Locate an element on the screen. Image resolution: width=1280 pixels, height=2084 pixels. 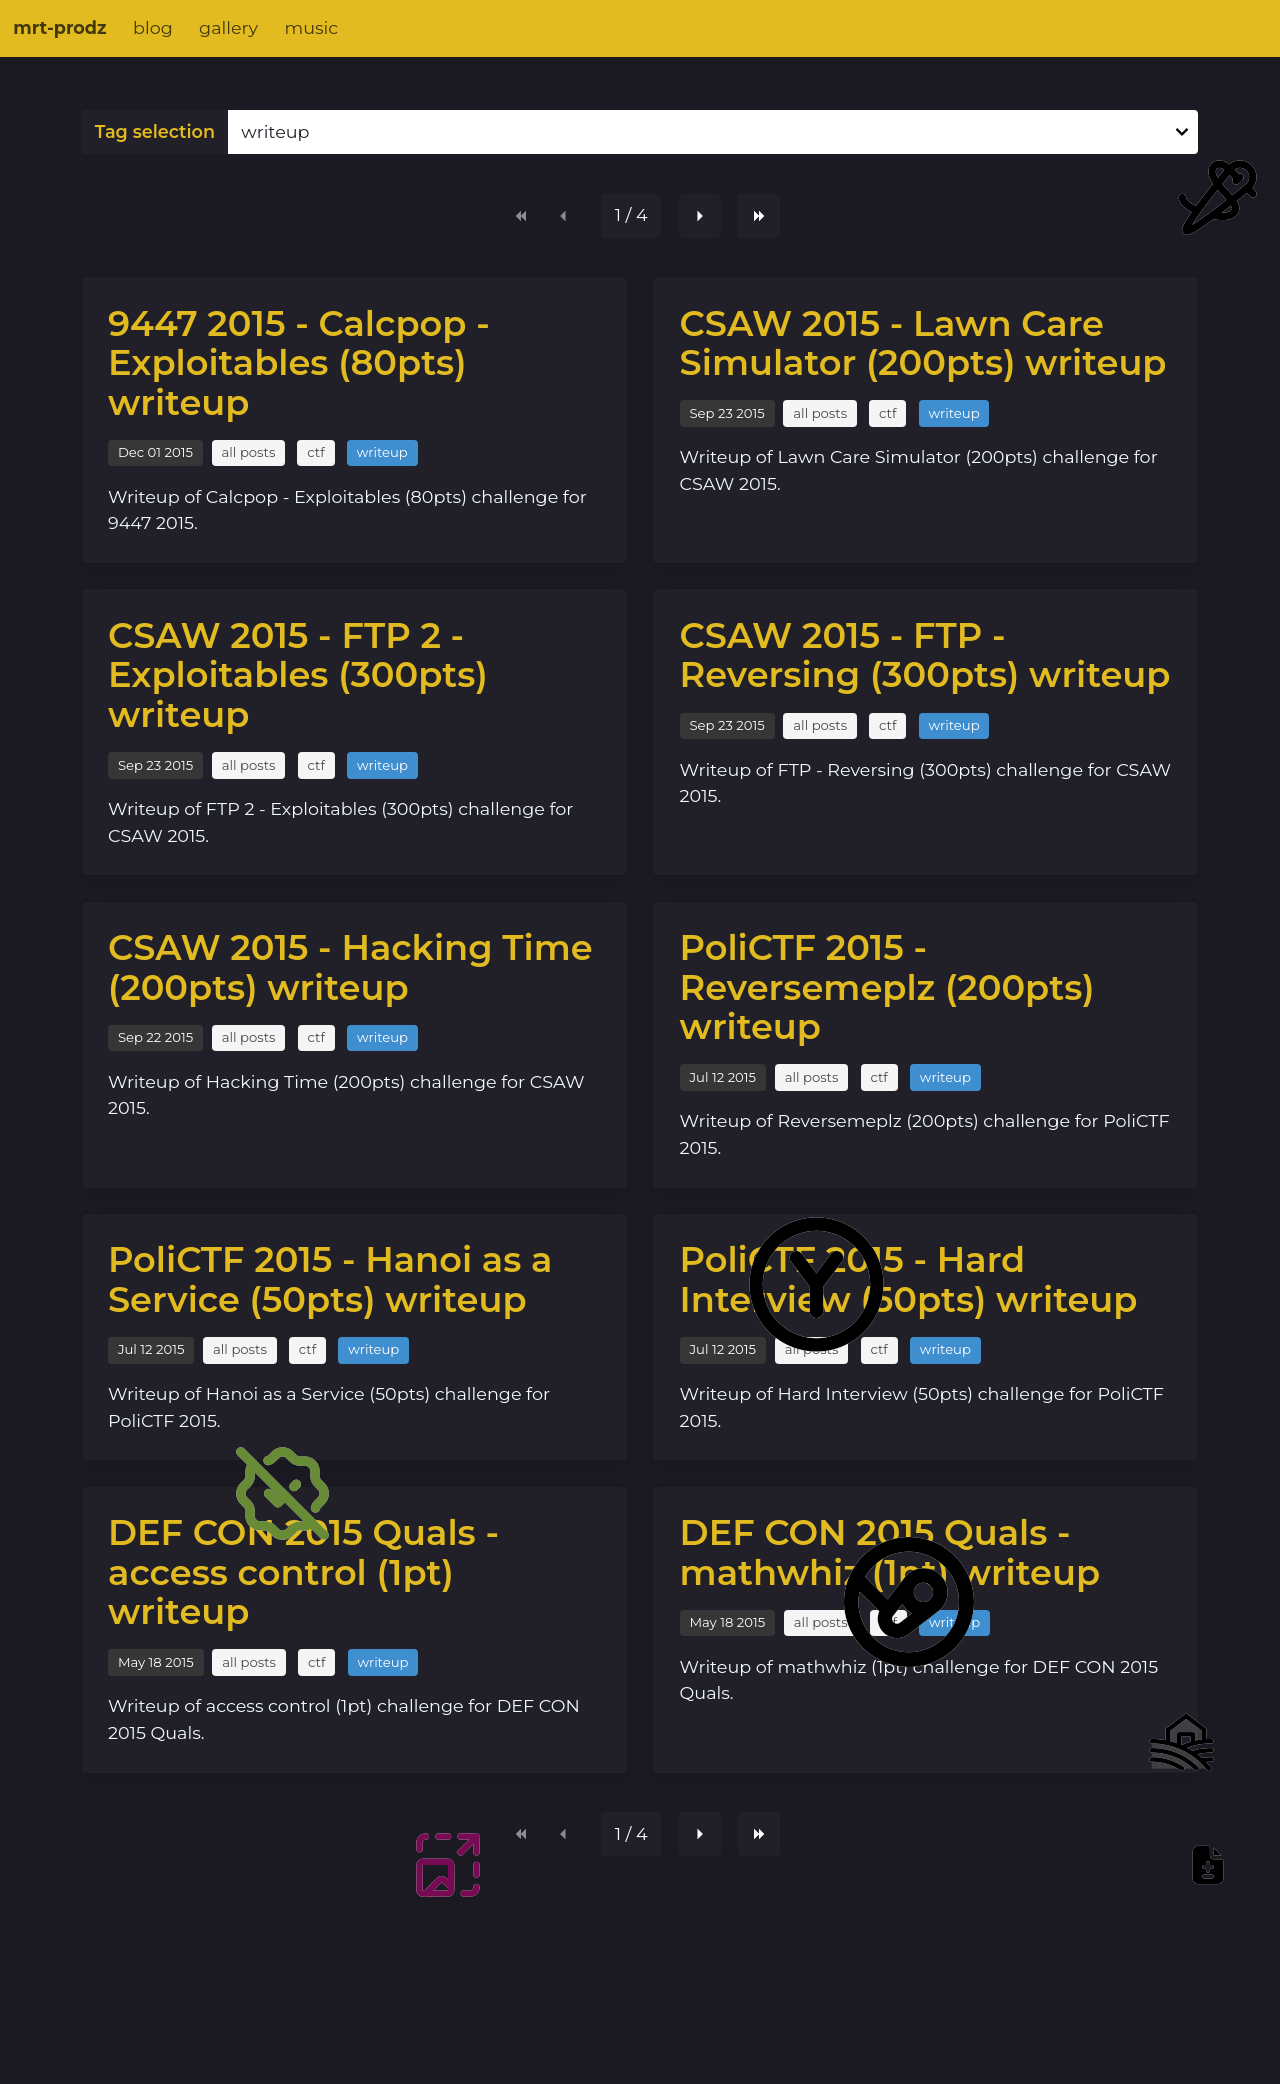
discount or promotion unavailable is located at coordinates (282, 1493).